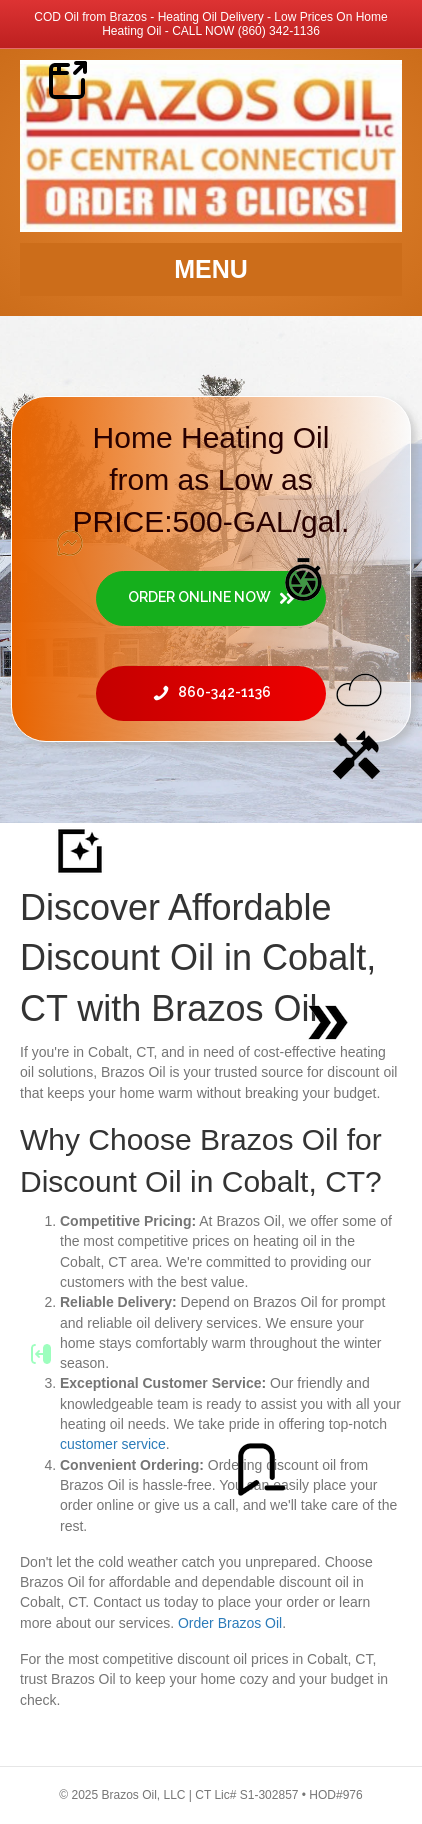 The width and height of the screenshot is (422, 1824). What do you see at coordinates (356, 755) in the screenshot?
I see `access tools and settings` at bounding box center [356, 755].